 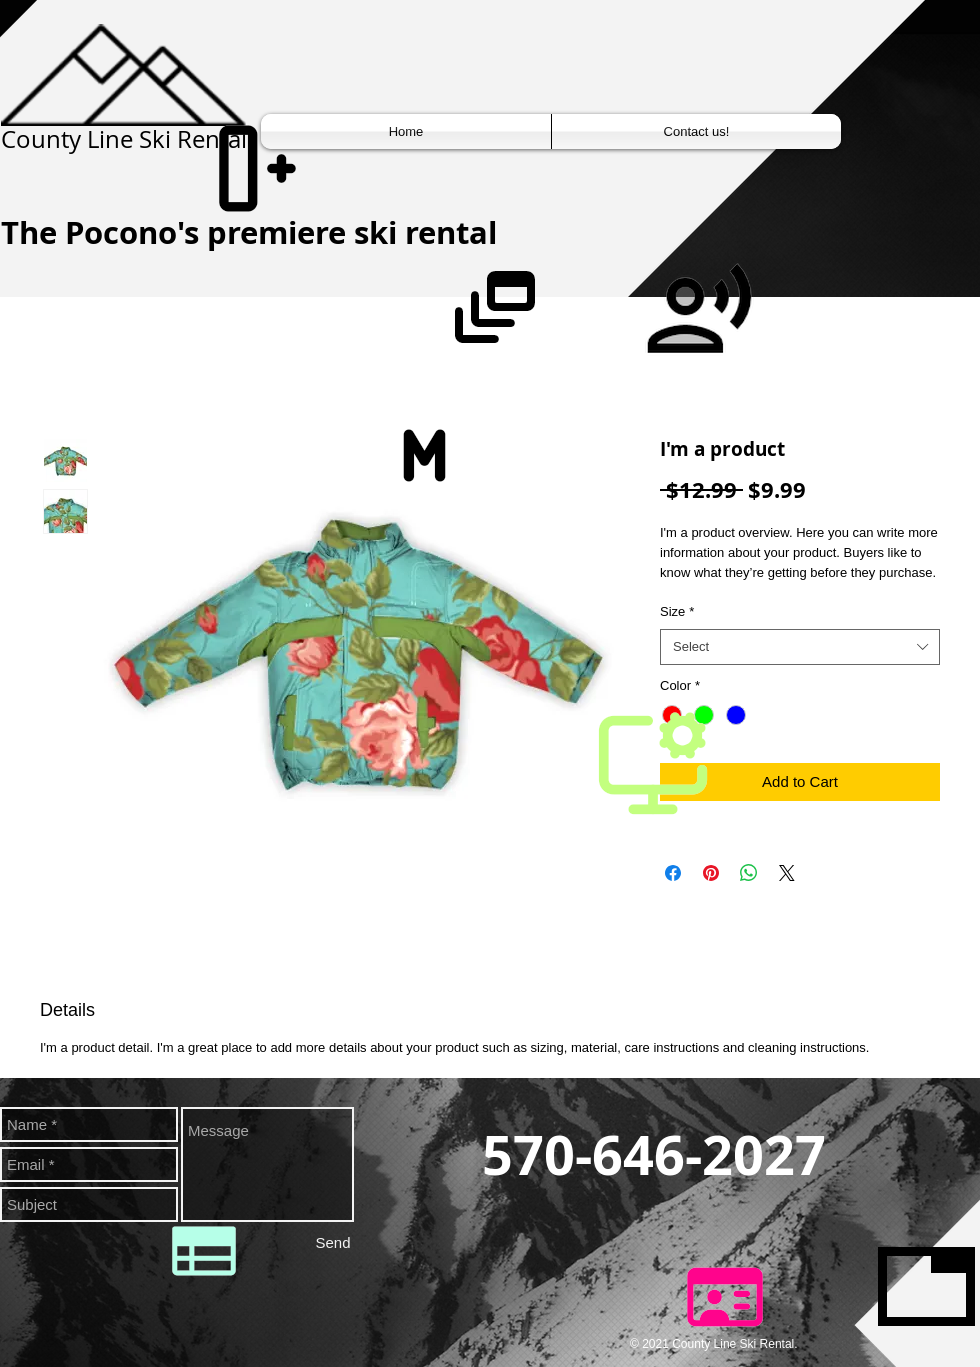 What do you see at coordinates (424, 455) in the screenshot?
I see `indicates medium size option` at bounding box center [424, 455].